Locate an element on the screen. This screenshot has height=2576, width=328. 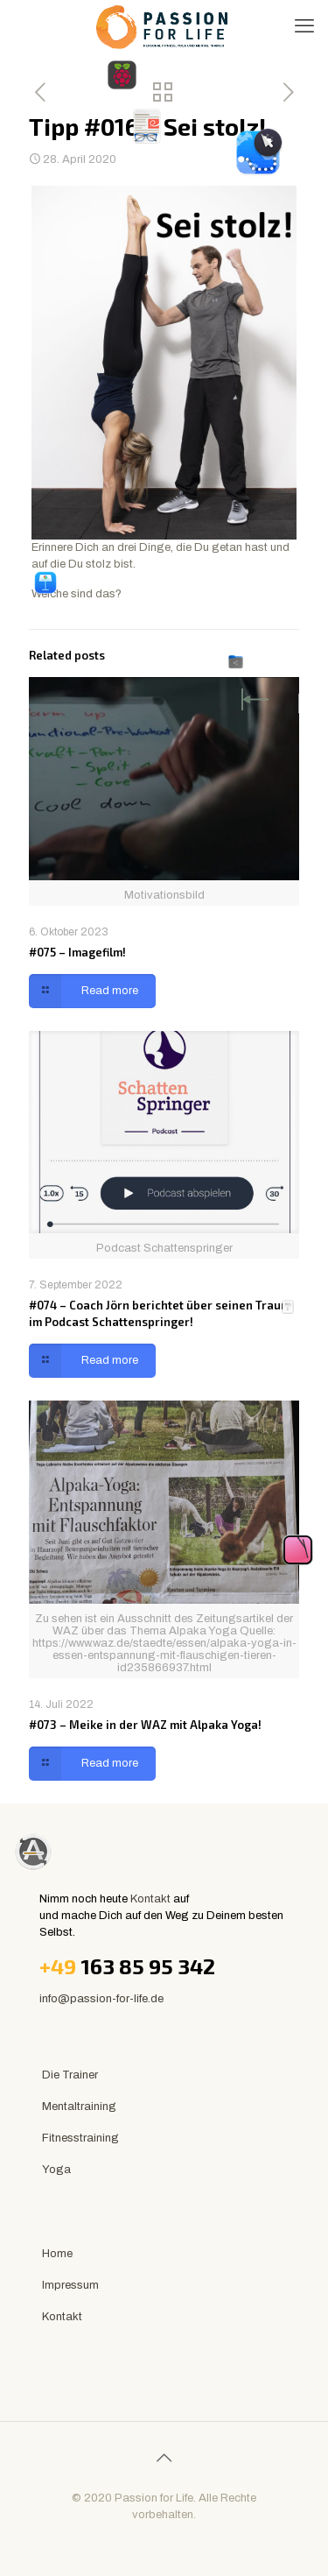
open bleachbit system cleaner app is located at coordinates (297, 1549).